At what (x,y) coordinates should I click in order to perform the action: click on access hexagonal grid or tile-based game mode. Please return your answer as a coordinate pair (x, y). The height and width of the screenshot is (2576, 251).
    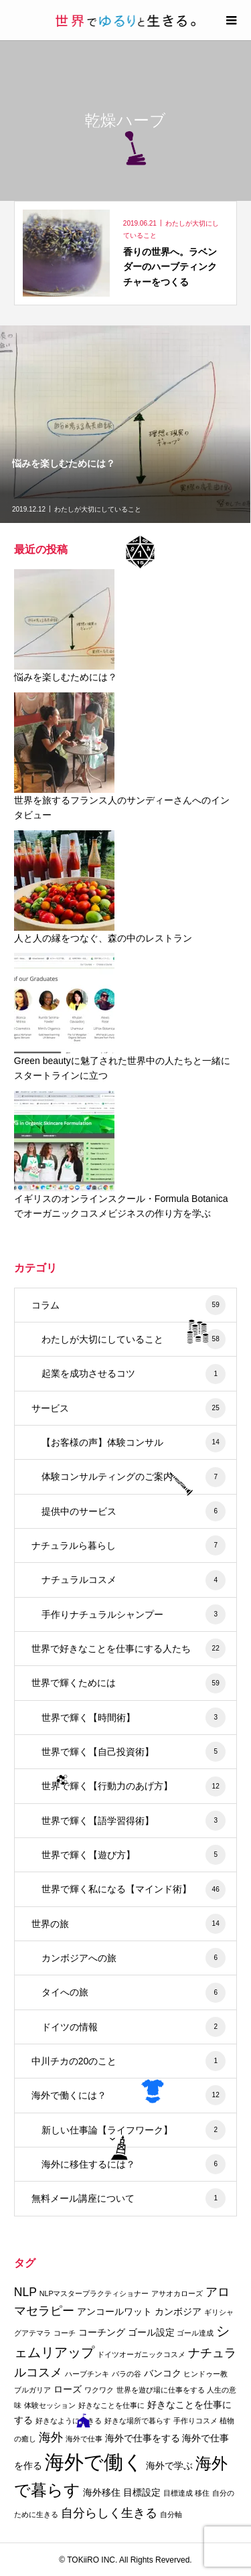
    Looking at the image, I should click on (62, 1779).